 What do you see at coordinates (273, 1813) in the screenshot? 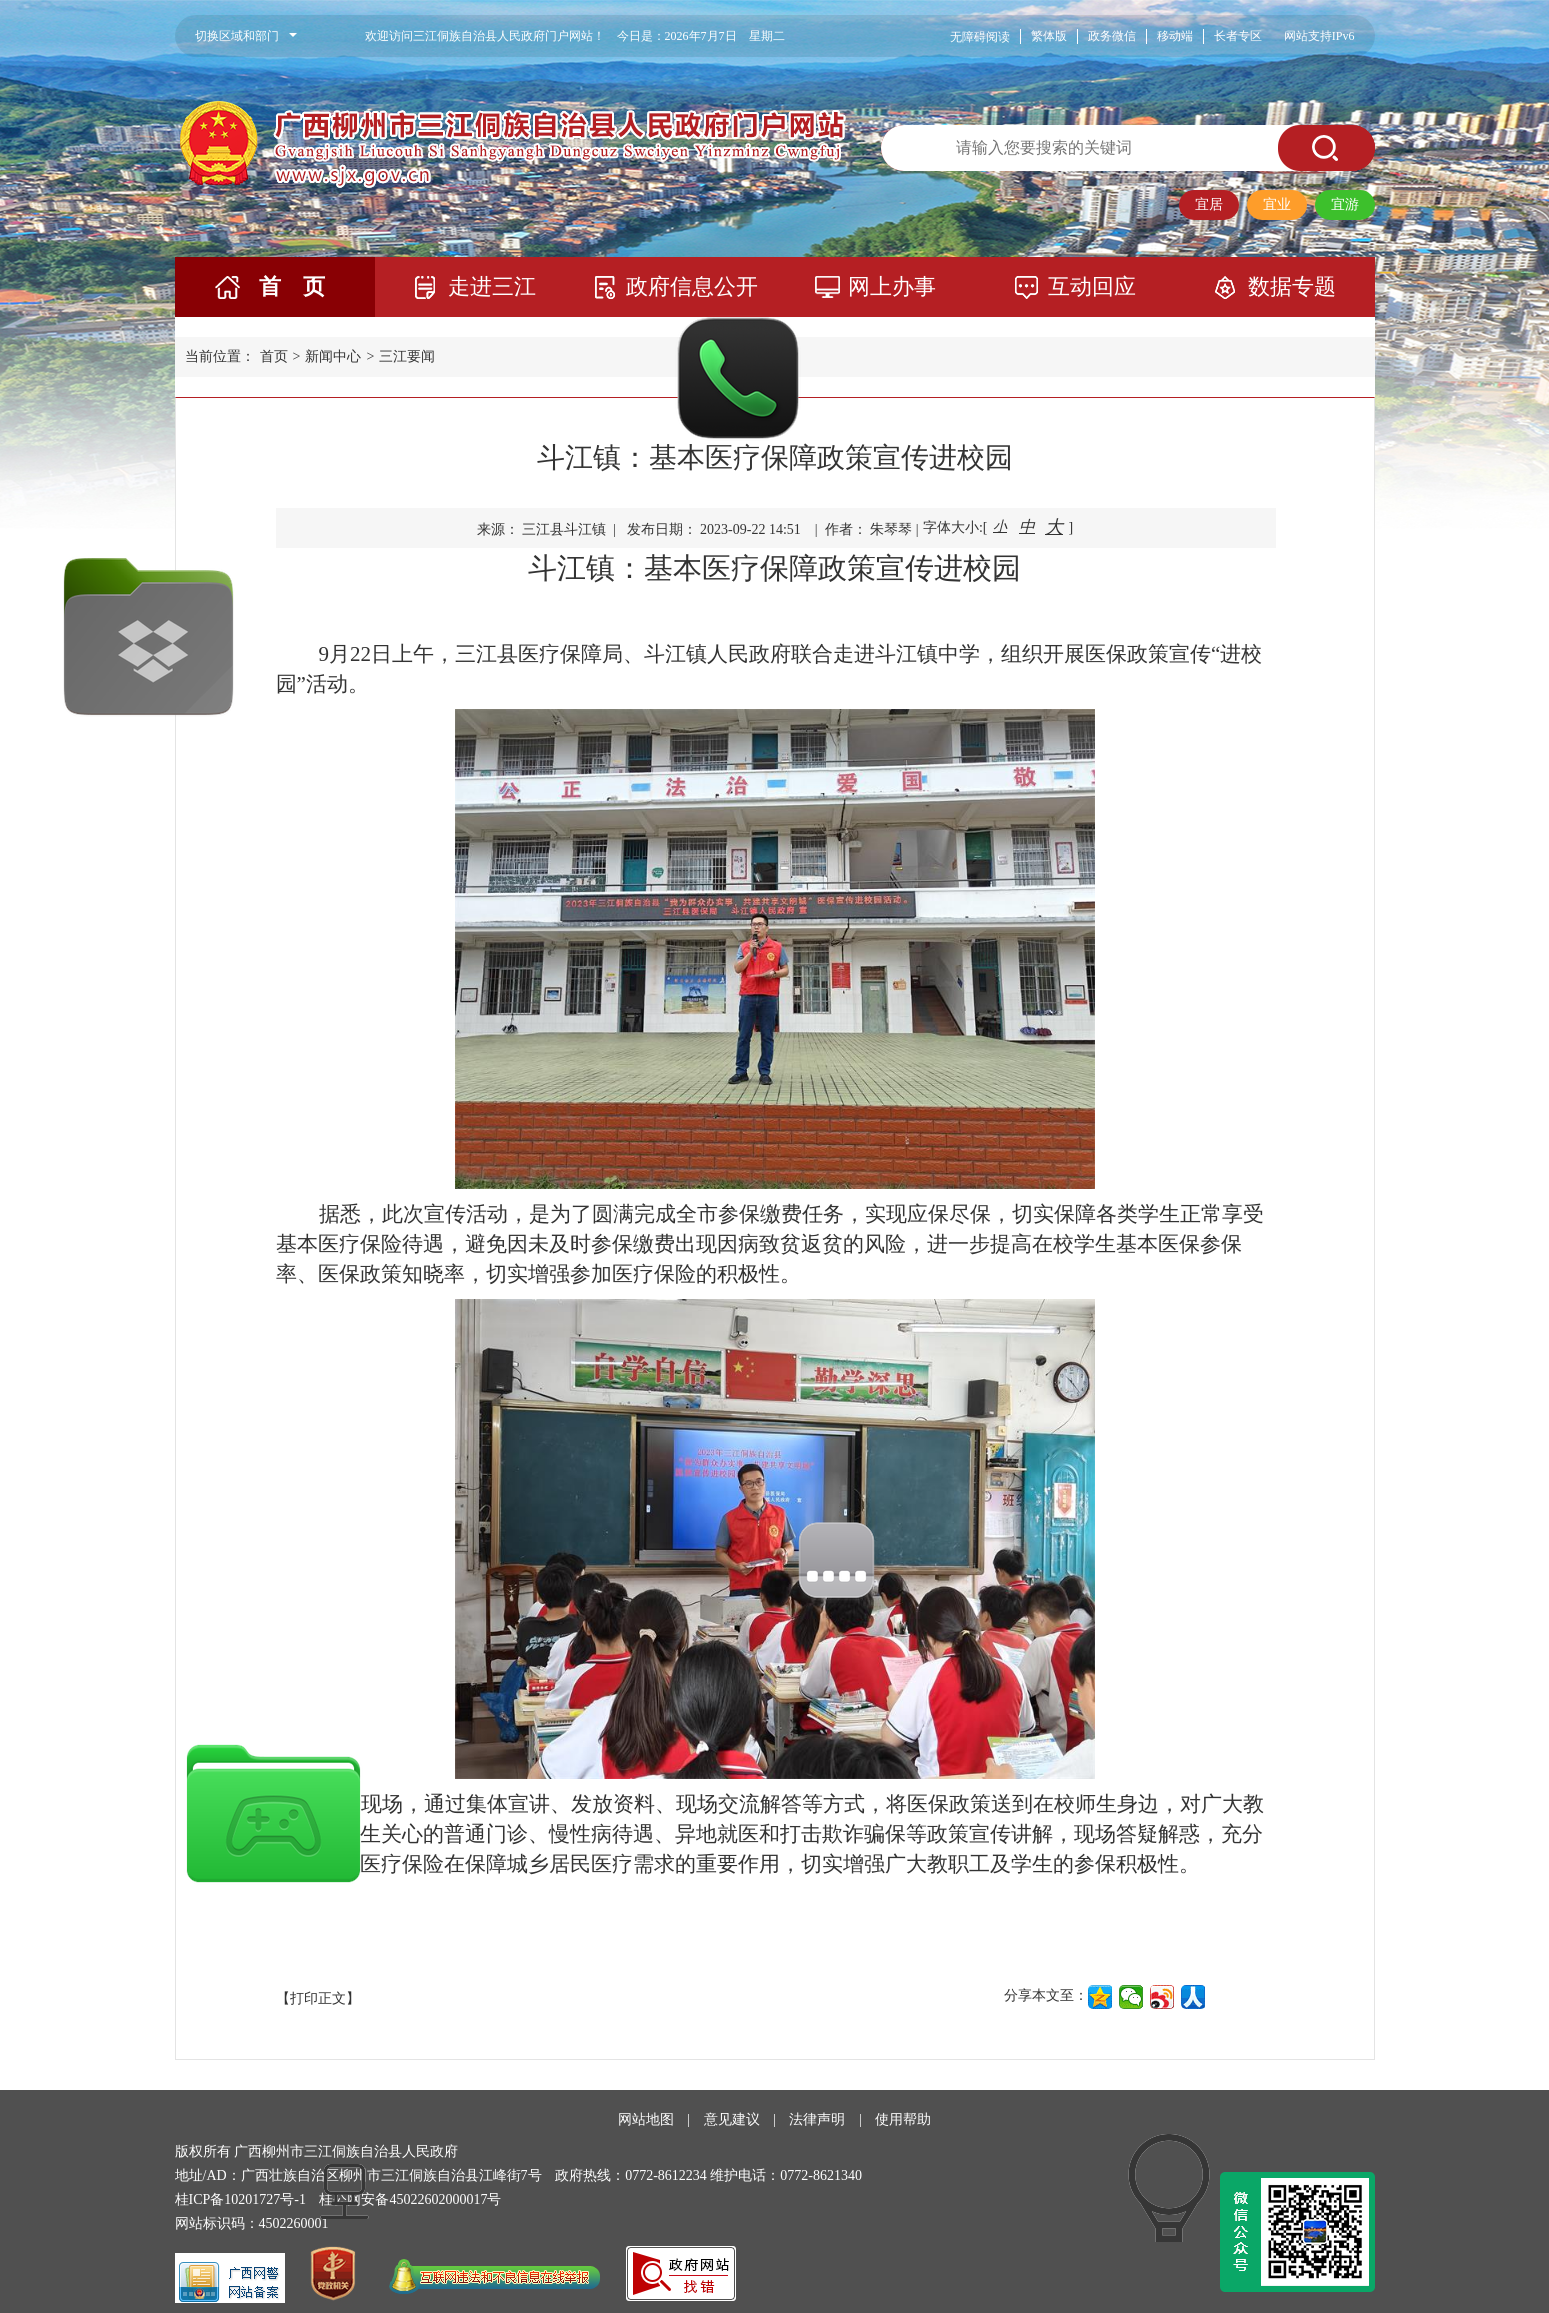
I see `open your games folder` at bounding box center [273, 1813].